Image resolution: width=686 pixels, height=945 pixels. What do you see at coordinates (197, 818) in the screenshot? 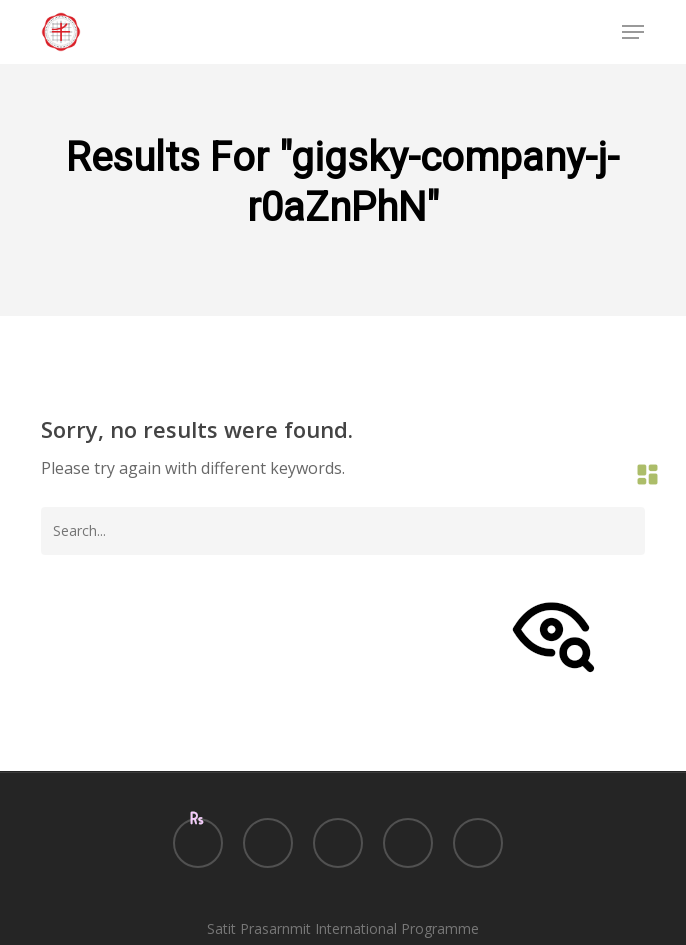
I see `indicates Indian rupee currency` at bounding box center [197, 818].